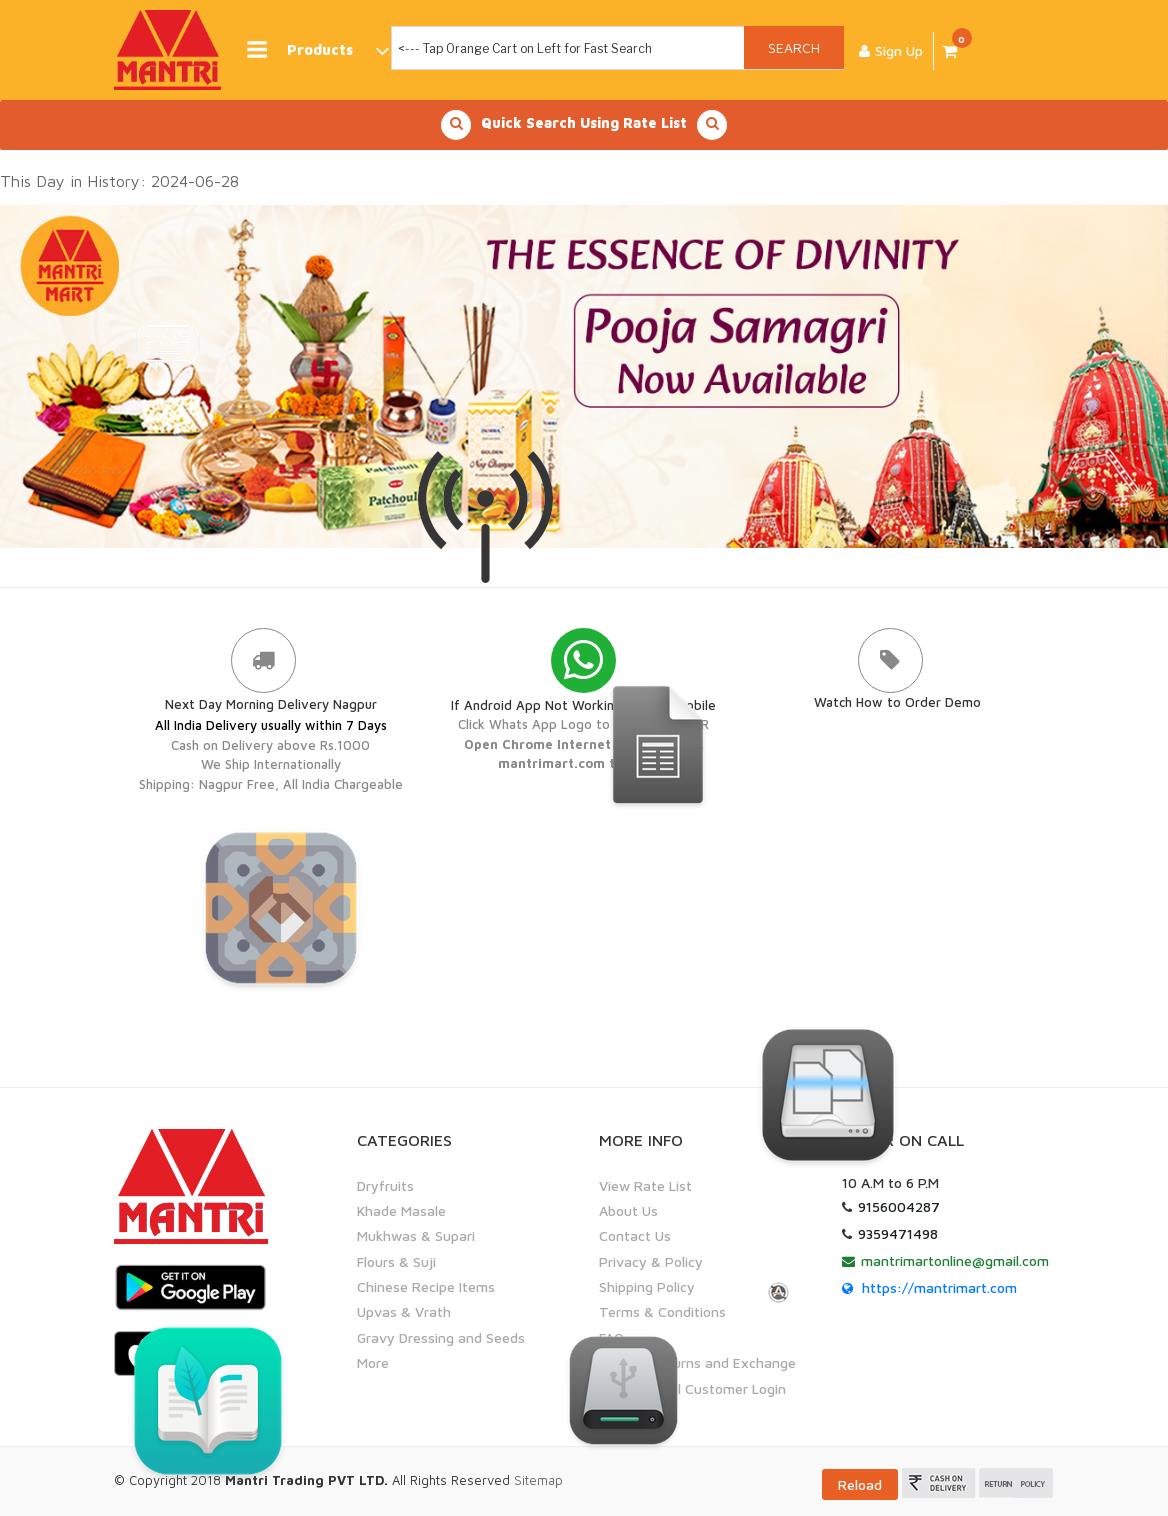 This screenshot has height=1516, width=1168. Describe the element at coordinates (168, 348) in the screenshot. I see `indicates virtual keyboard is active` at that location.